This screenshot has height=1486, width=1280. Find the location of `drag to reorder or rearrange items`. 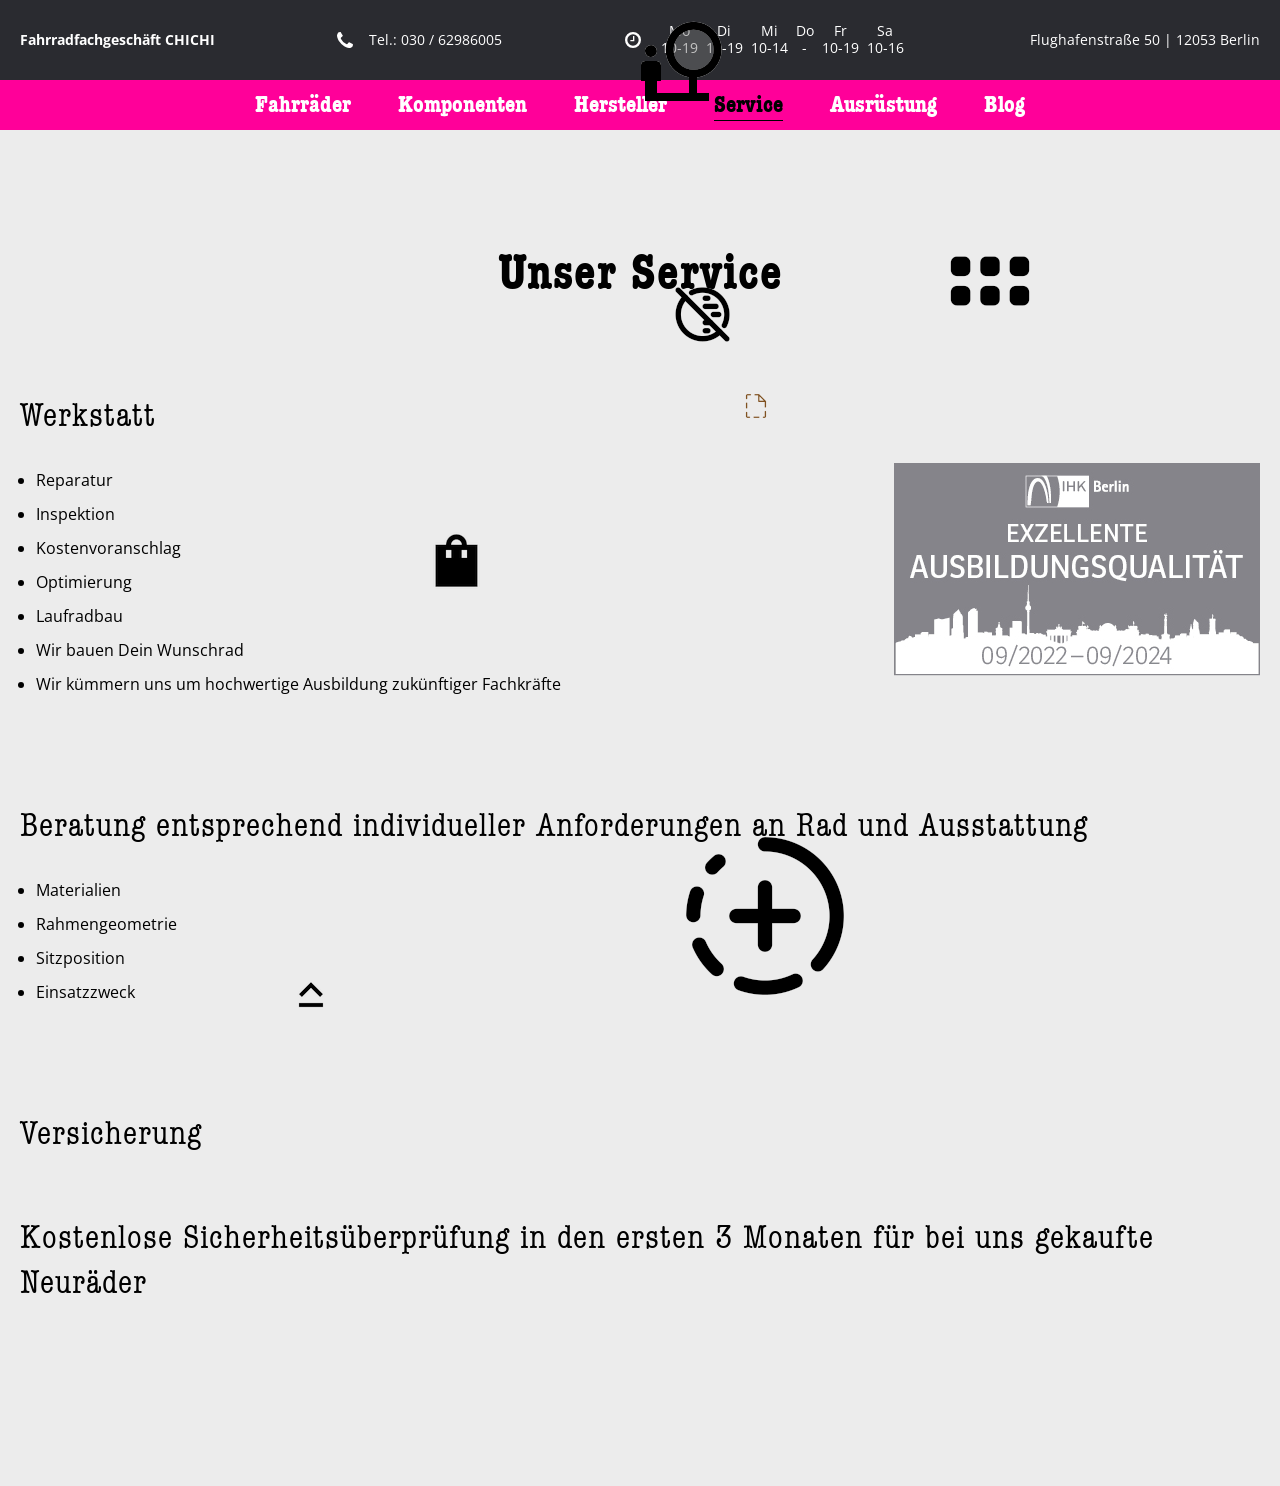

drag to reorder or rearrange items is located at coordinates (990, 281).